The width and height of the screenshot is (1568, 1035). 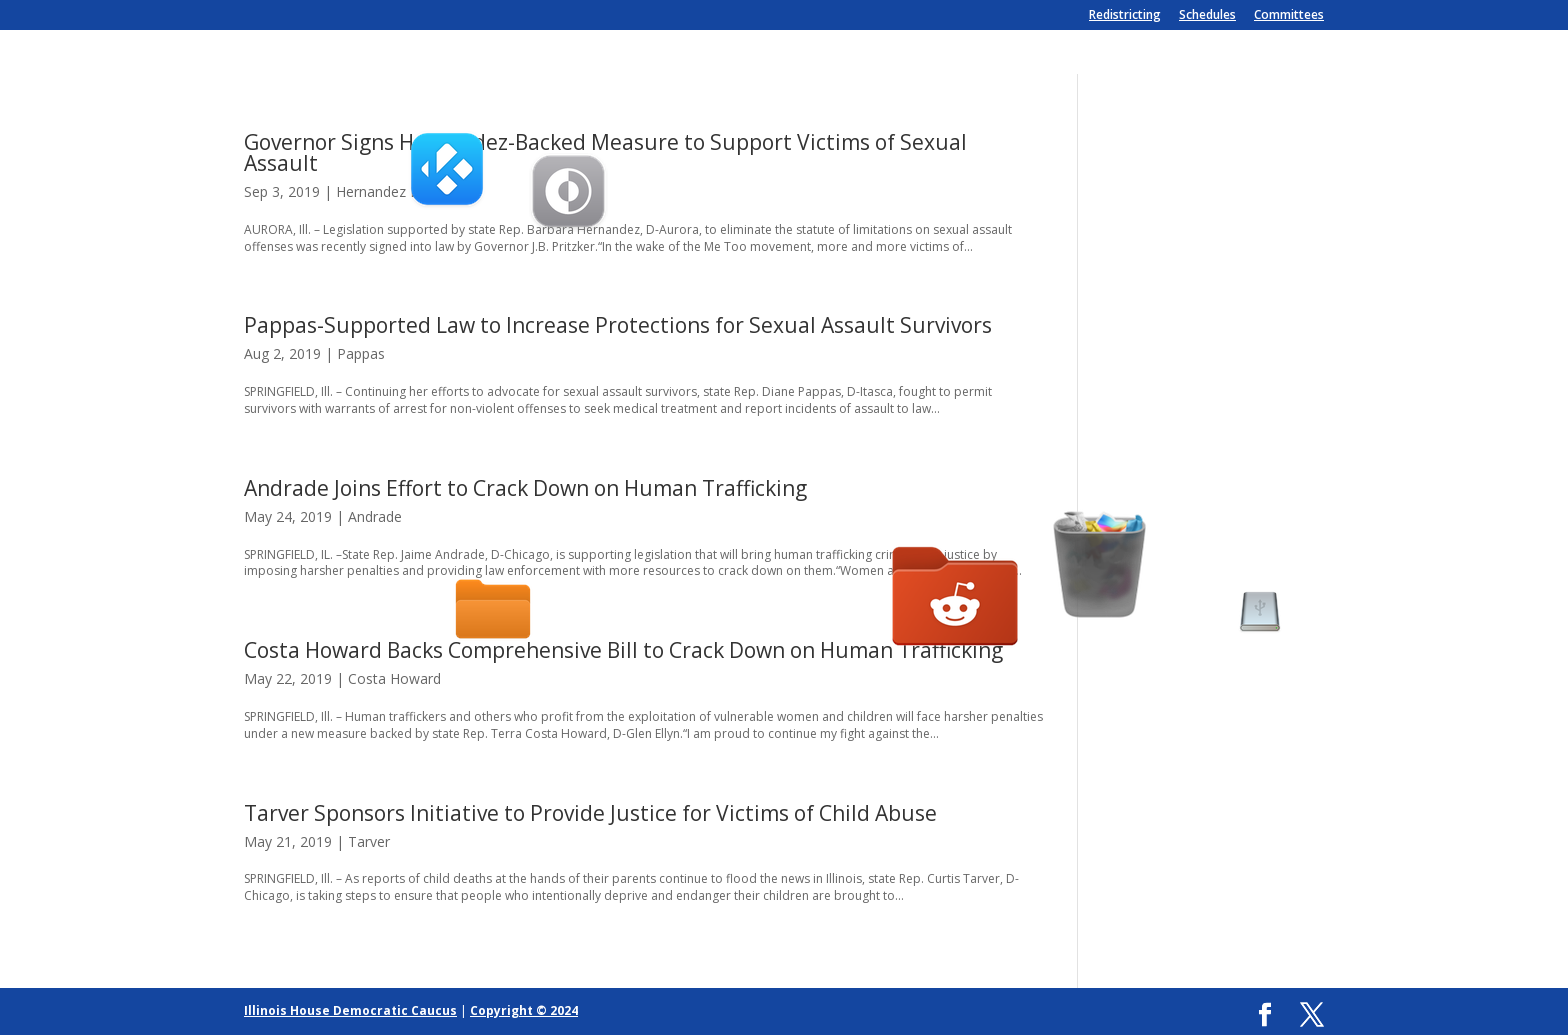 I want to click on trash bin with items ready to be emptied, so click(x=1099, y=565).